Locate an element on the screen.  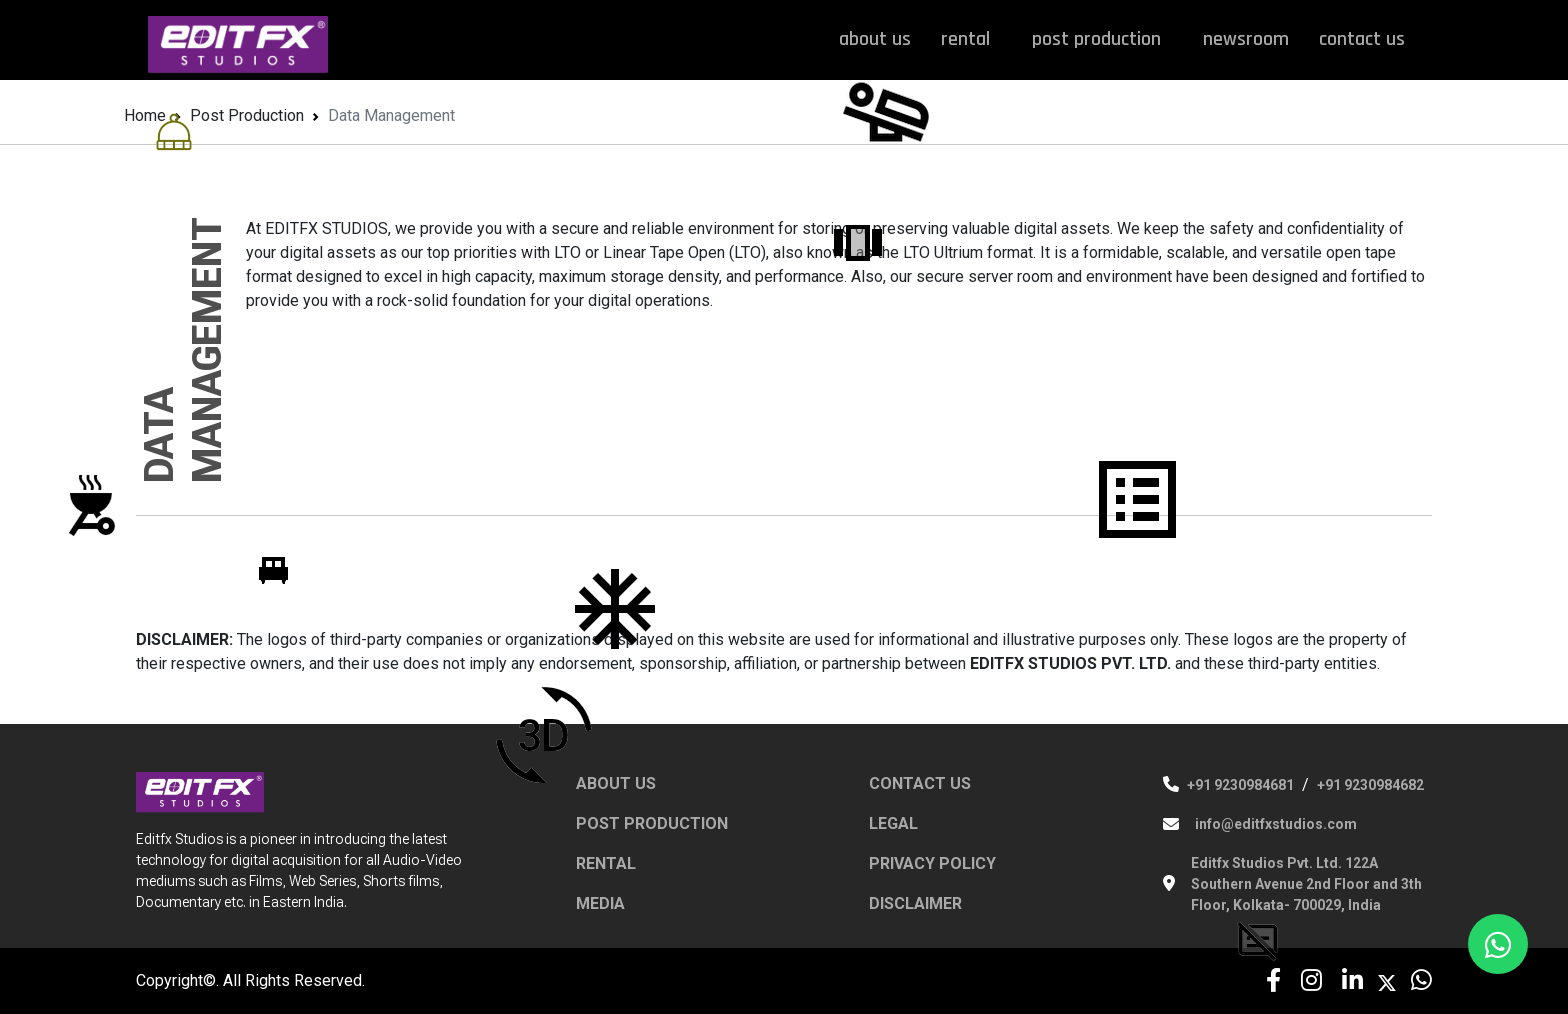
access outdoor cooking or grilling recipes is located at coordinates (91, 505).